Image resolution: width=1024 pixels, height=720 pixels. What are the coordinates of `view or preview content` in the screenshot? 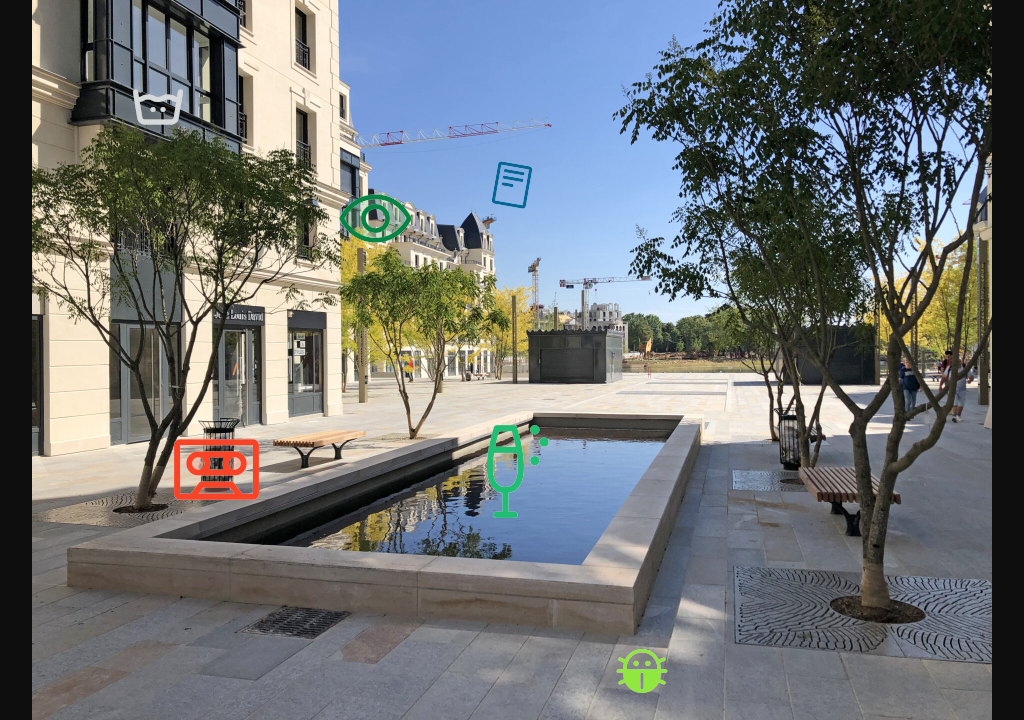 It's located at (375, 218).